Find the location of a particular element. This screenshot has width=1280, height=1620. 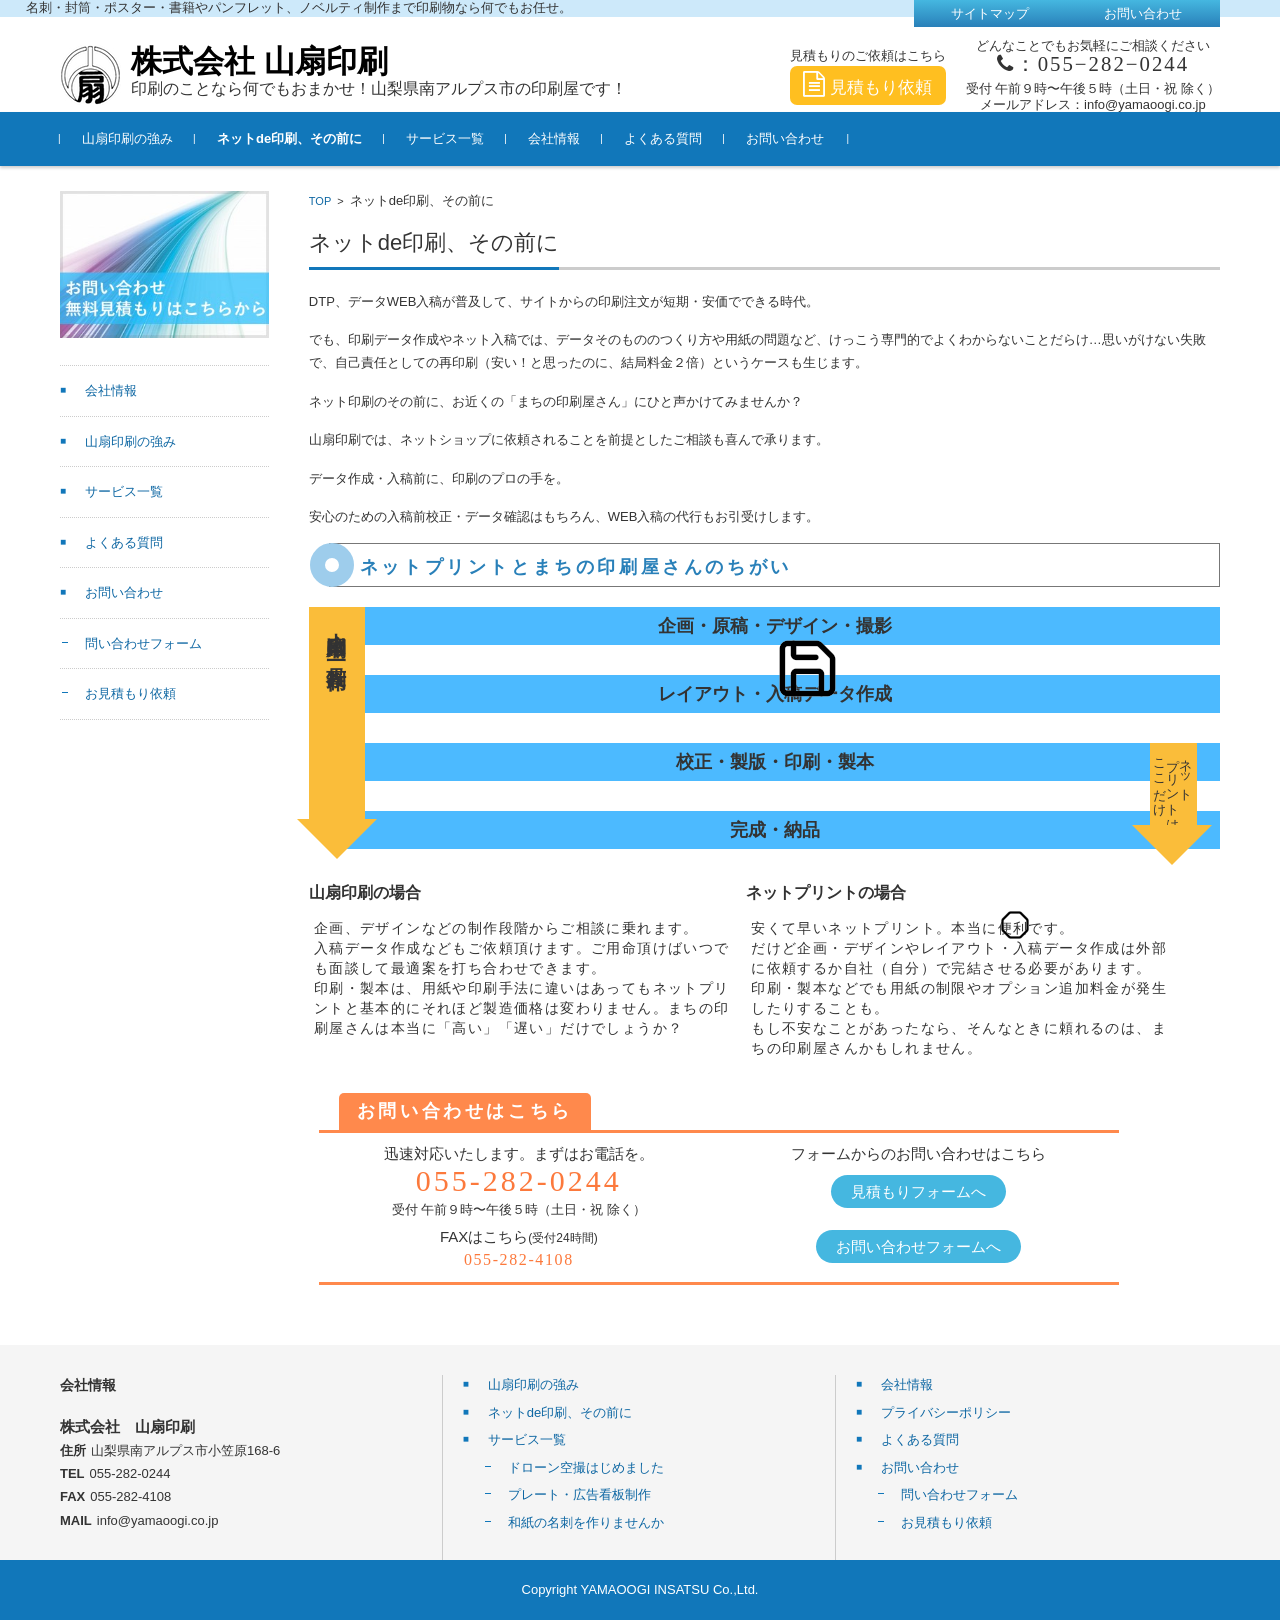

save current file or document is located at coordinates (807, 668).